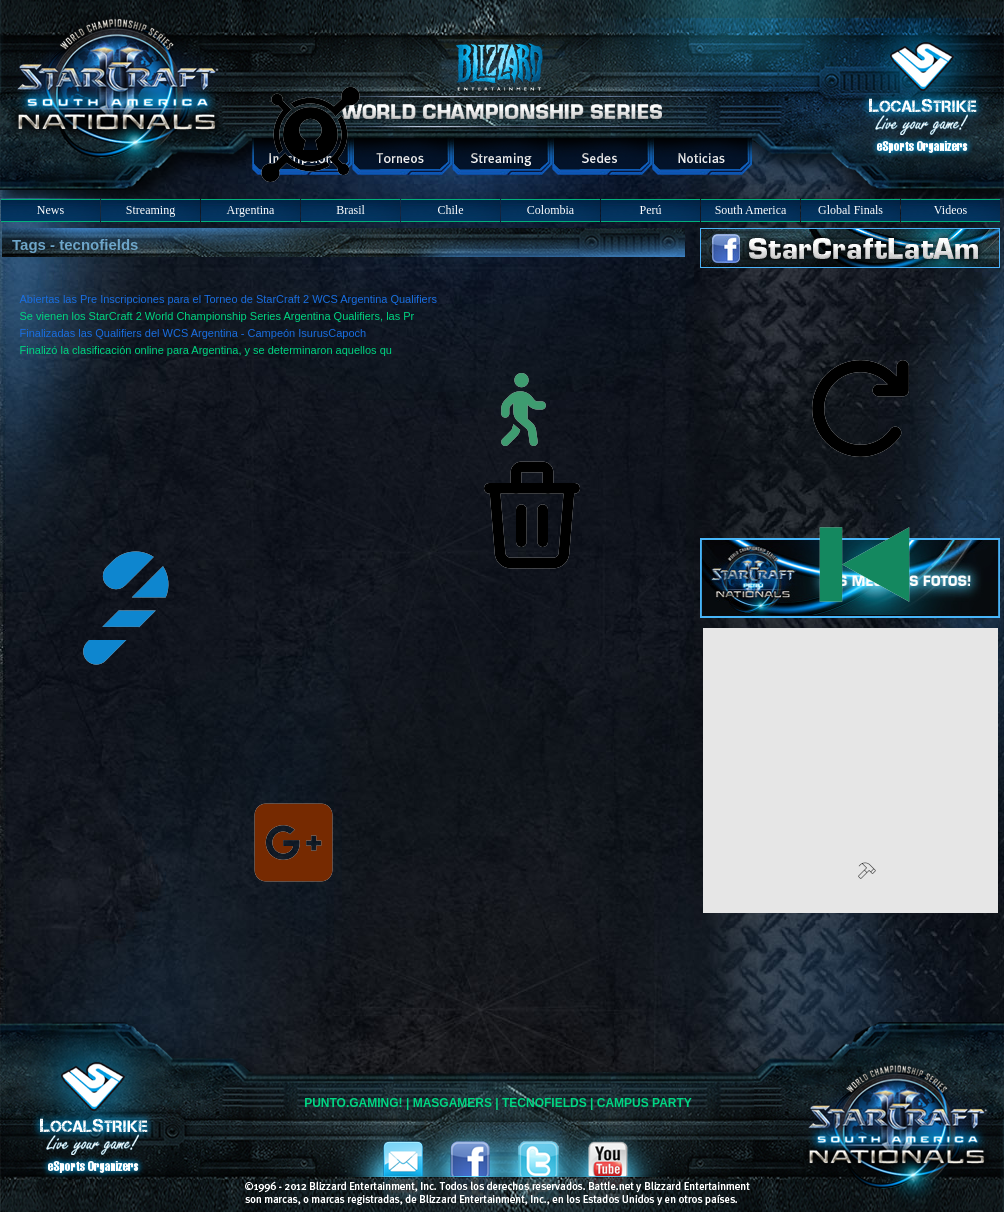  I want to click on refresh or reload the current page, so click(860, 408).